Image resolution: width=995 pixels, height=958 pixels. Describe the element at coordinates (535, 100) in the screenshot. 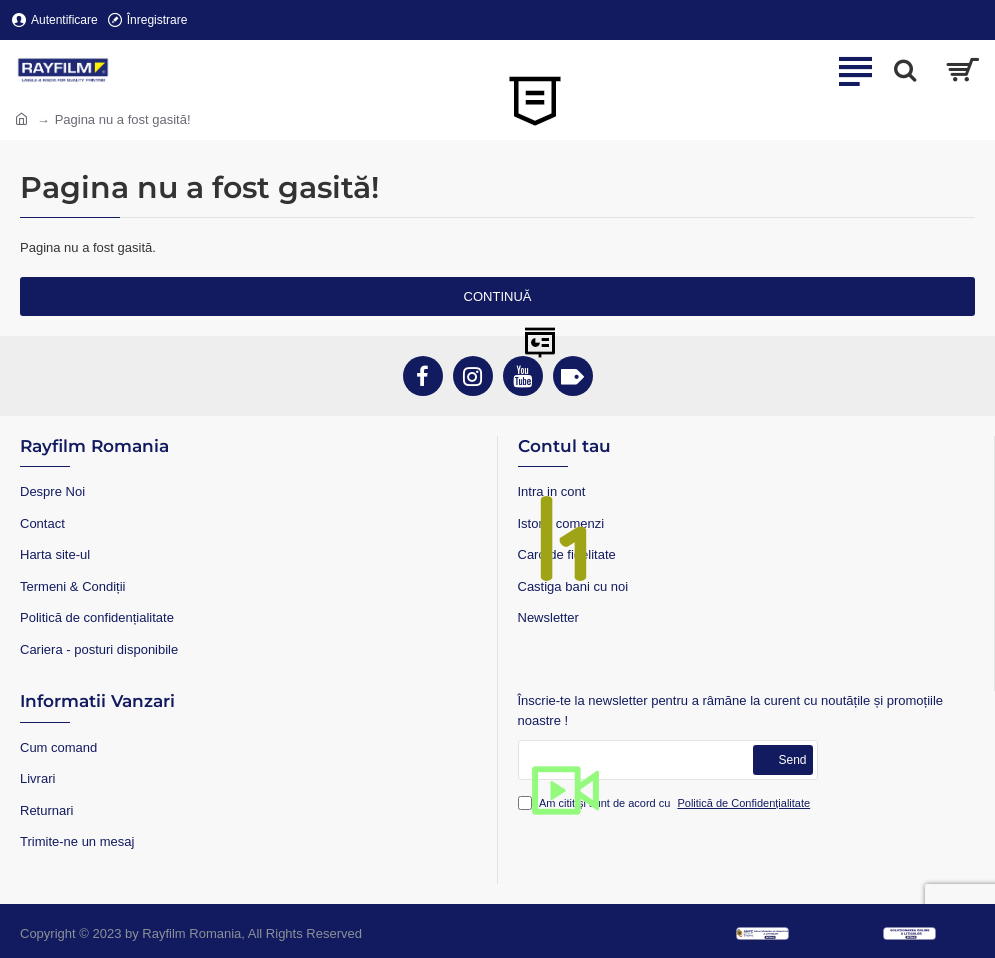

I see `view honors or awards badge` at that location.